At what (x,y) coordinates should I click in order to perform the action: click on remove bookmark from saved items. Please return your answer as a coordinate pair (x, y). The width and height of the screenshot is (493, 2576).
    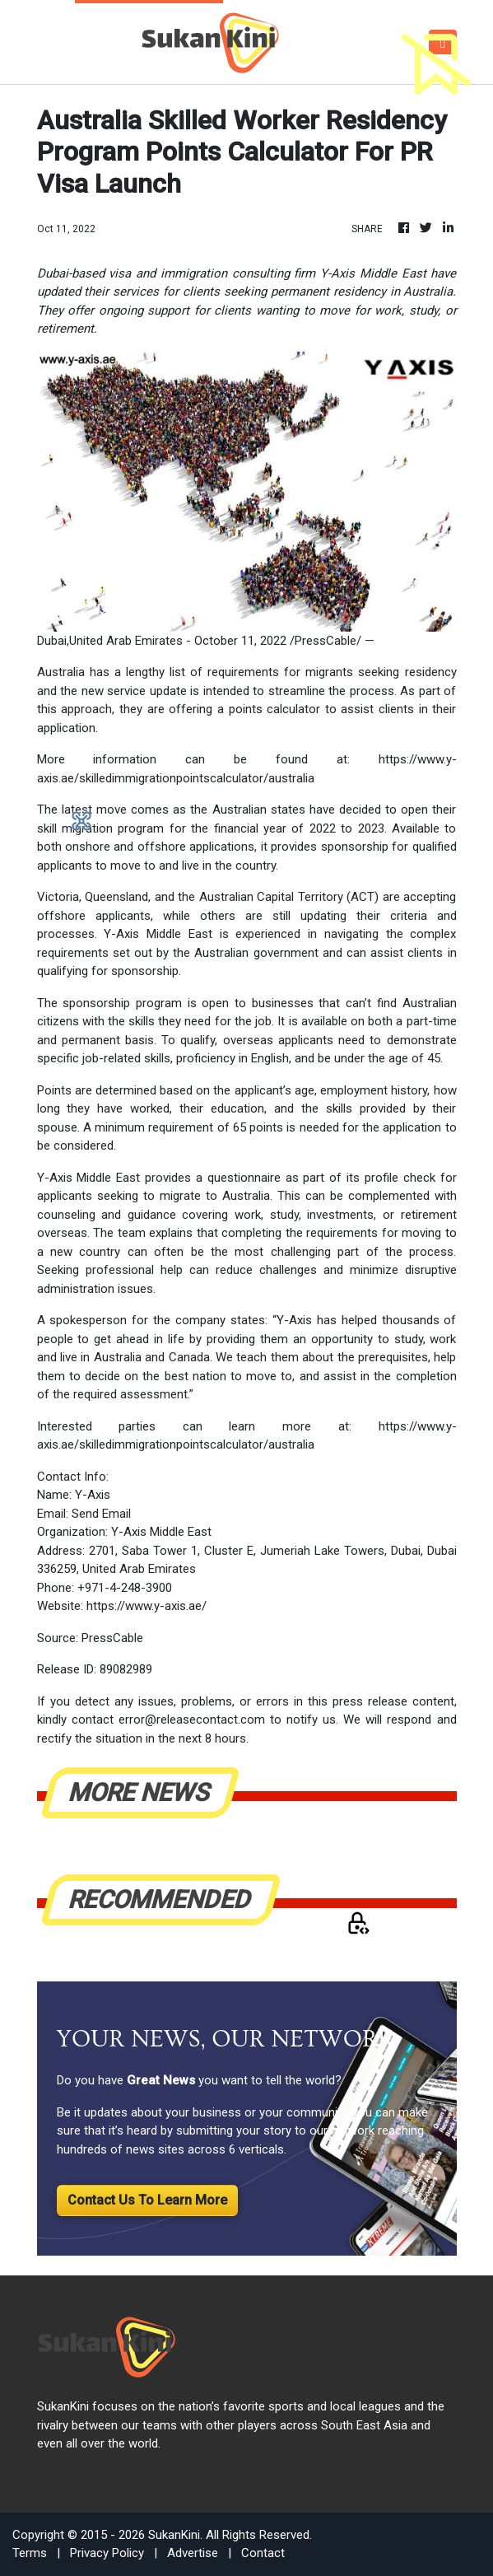
    Looking at the image, I should click on (436, 64).